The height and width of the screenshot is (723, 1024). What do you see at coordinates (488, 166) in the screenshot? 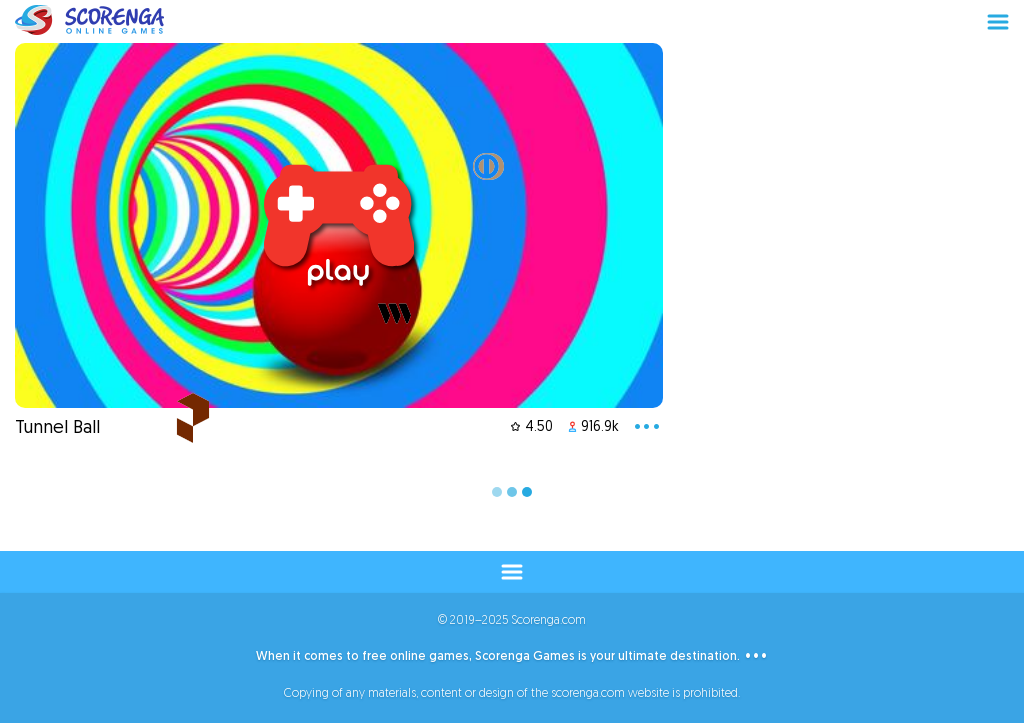
I see `pay with Diners Club credit card` at bounding box center [488, 166].